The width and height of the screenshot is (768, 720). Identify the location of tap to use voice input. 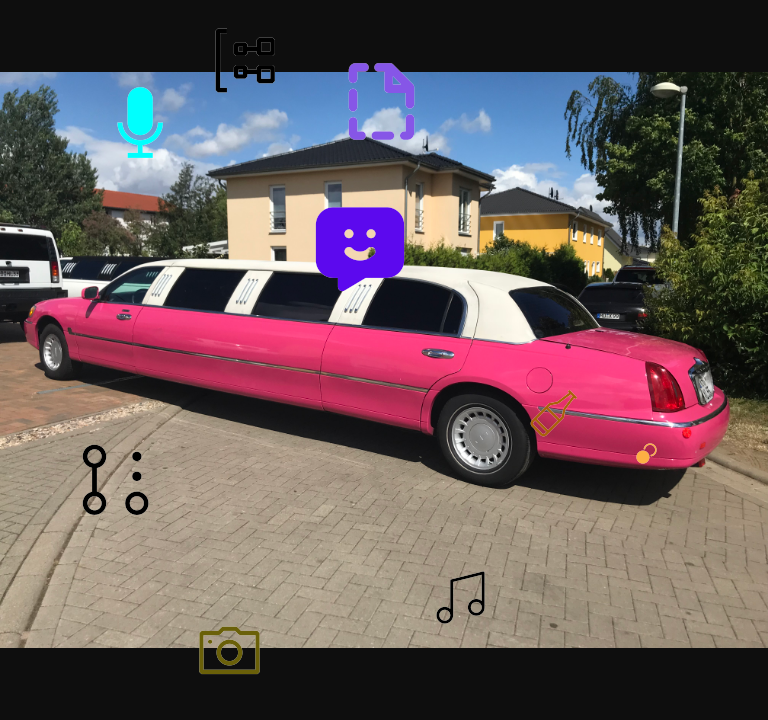
(140, 122).